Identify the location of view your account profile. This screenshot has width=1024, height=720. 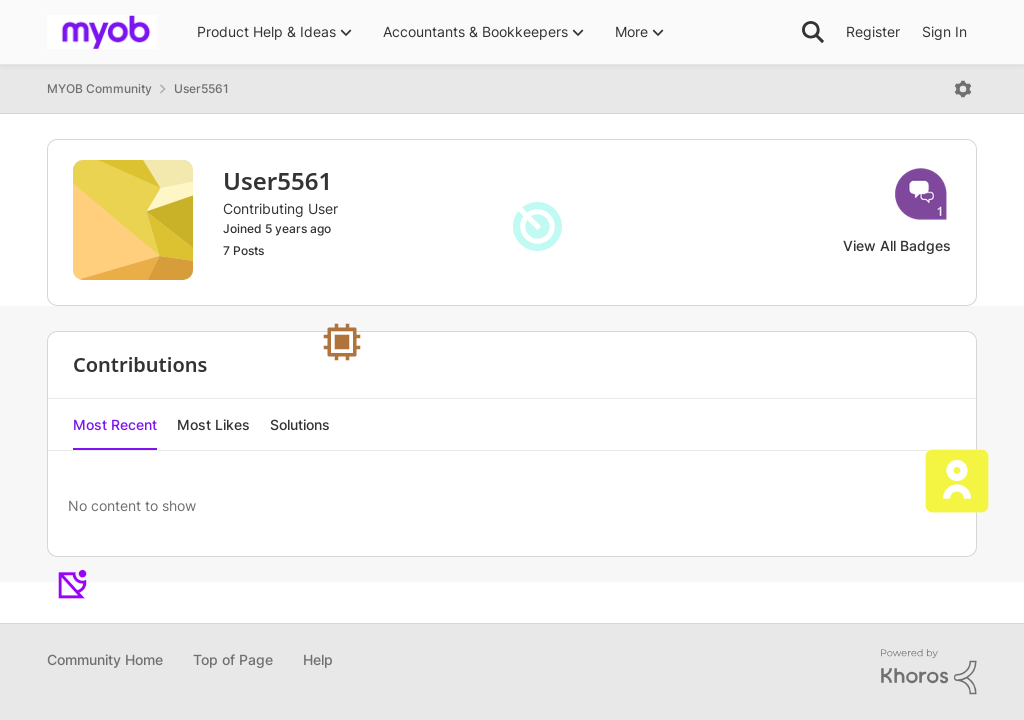
(957, 481).